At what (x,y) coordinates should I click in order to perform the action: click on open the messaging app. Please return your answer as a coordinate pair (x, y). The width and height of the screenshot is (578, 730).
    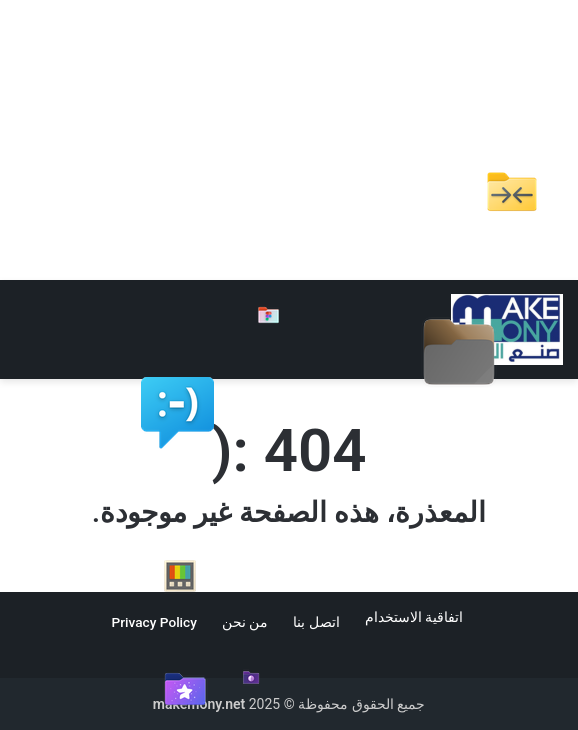
    Looking at the image, I should click on (177, 413).